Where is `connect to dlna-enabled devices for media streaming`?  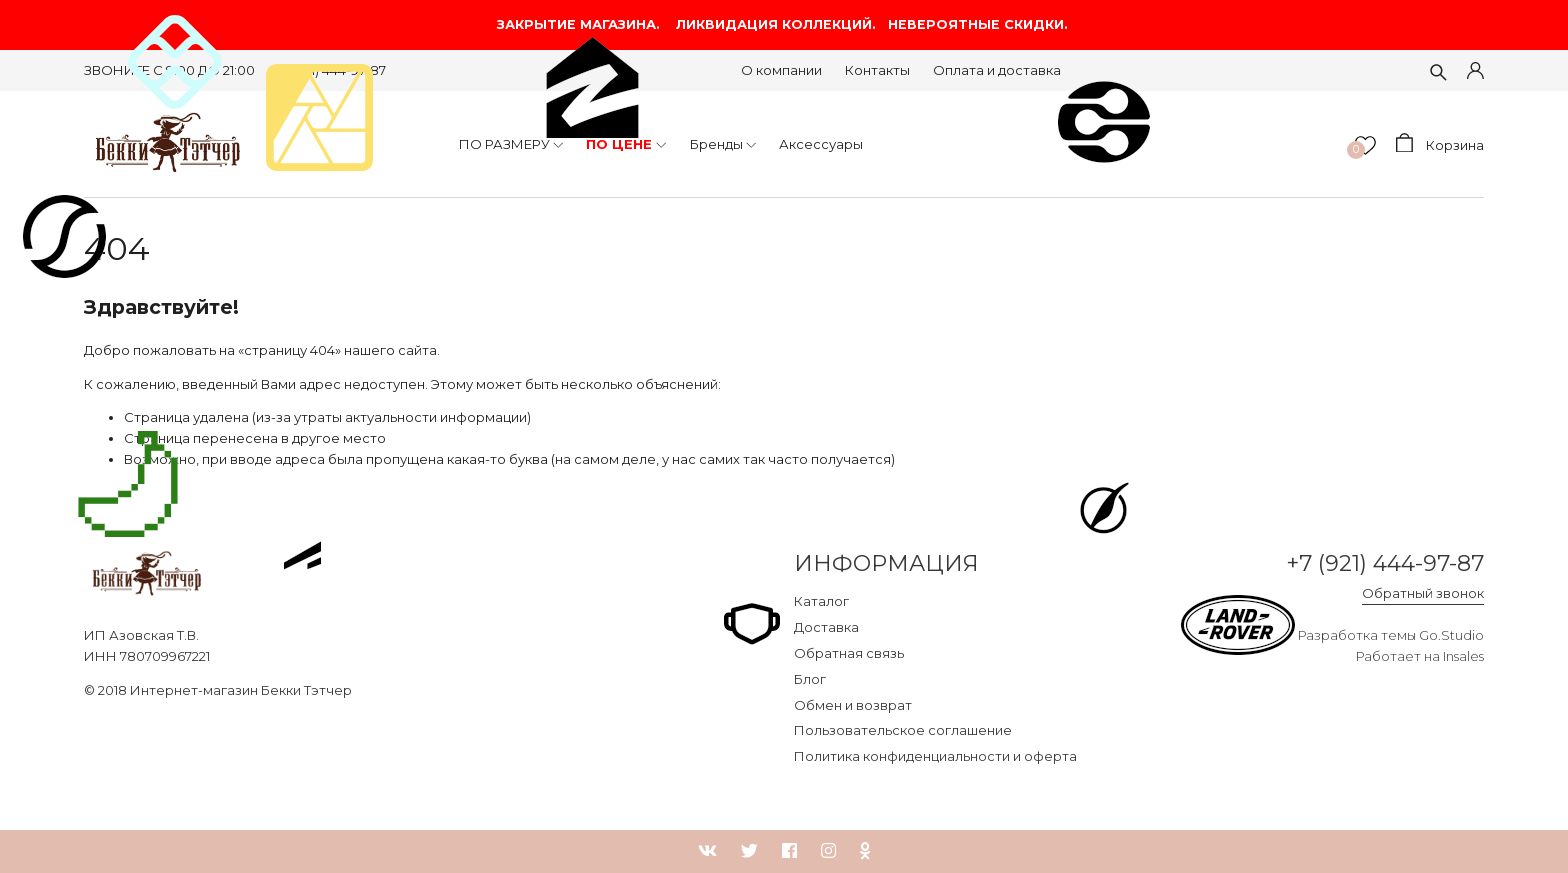 connect to dlna-enabled devices for media streaming is located at coordinates (1104, 122).